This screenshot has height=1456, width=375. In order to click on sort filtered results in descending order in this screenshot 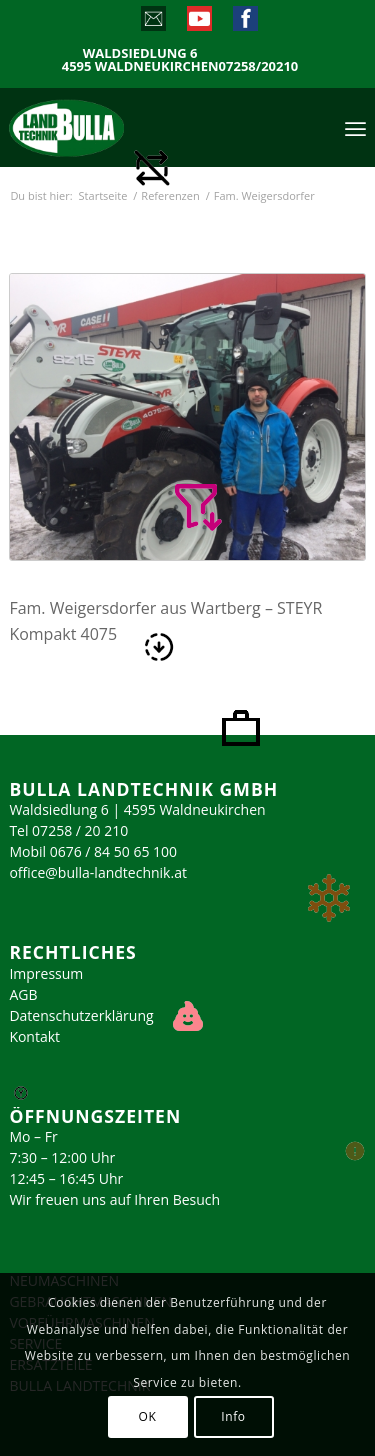, I will do `click(196, 505)`.